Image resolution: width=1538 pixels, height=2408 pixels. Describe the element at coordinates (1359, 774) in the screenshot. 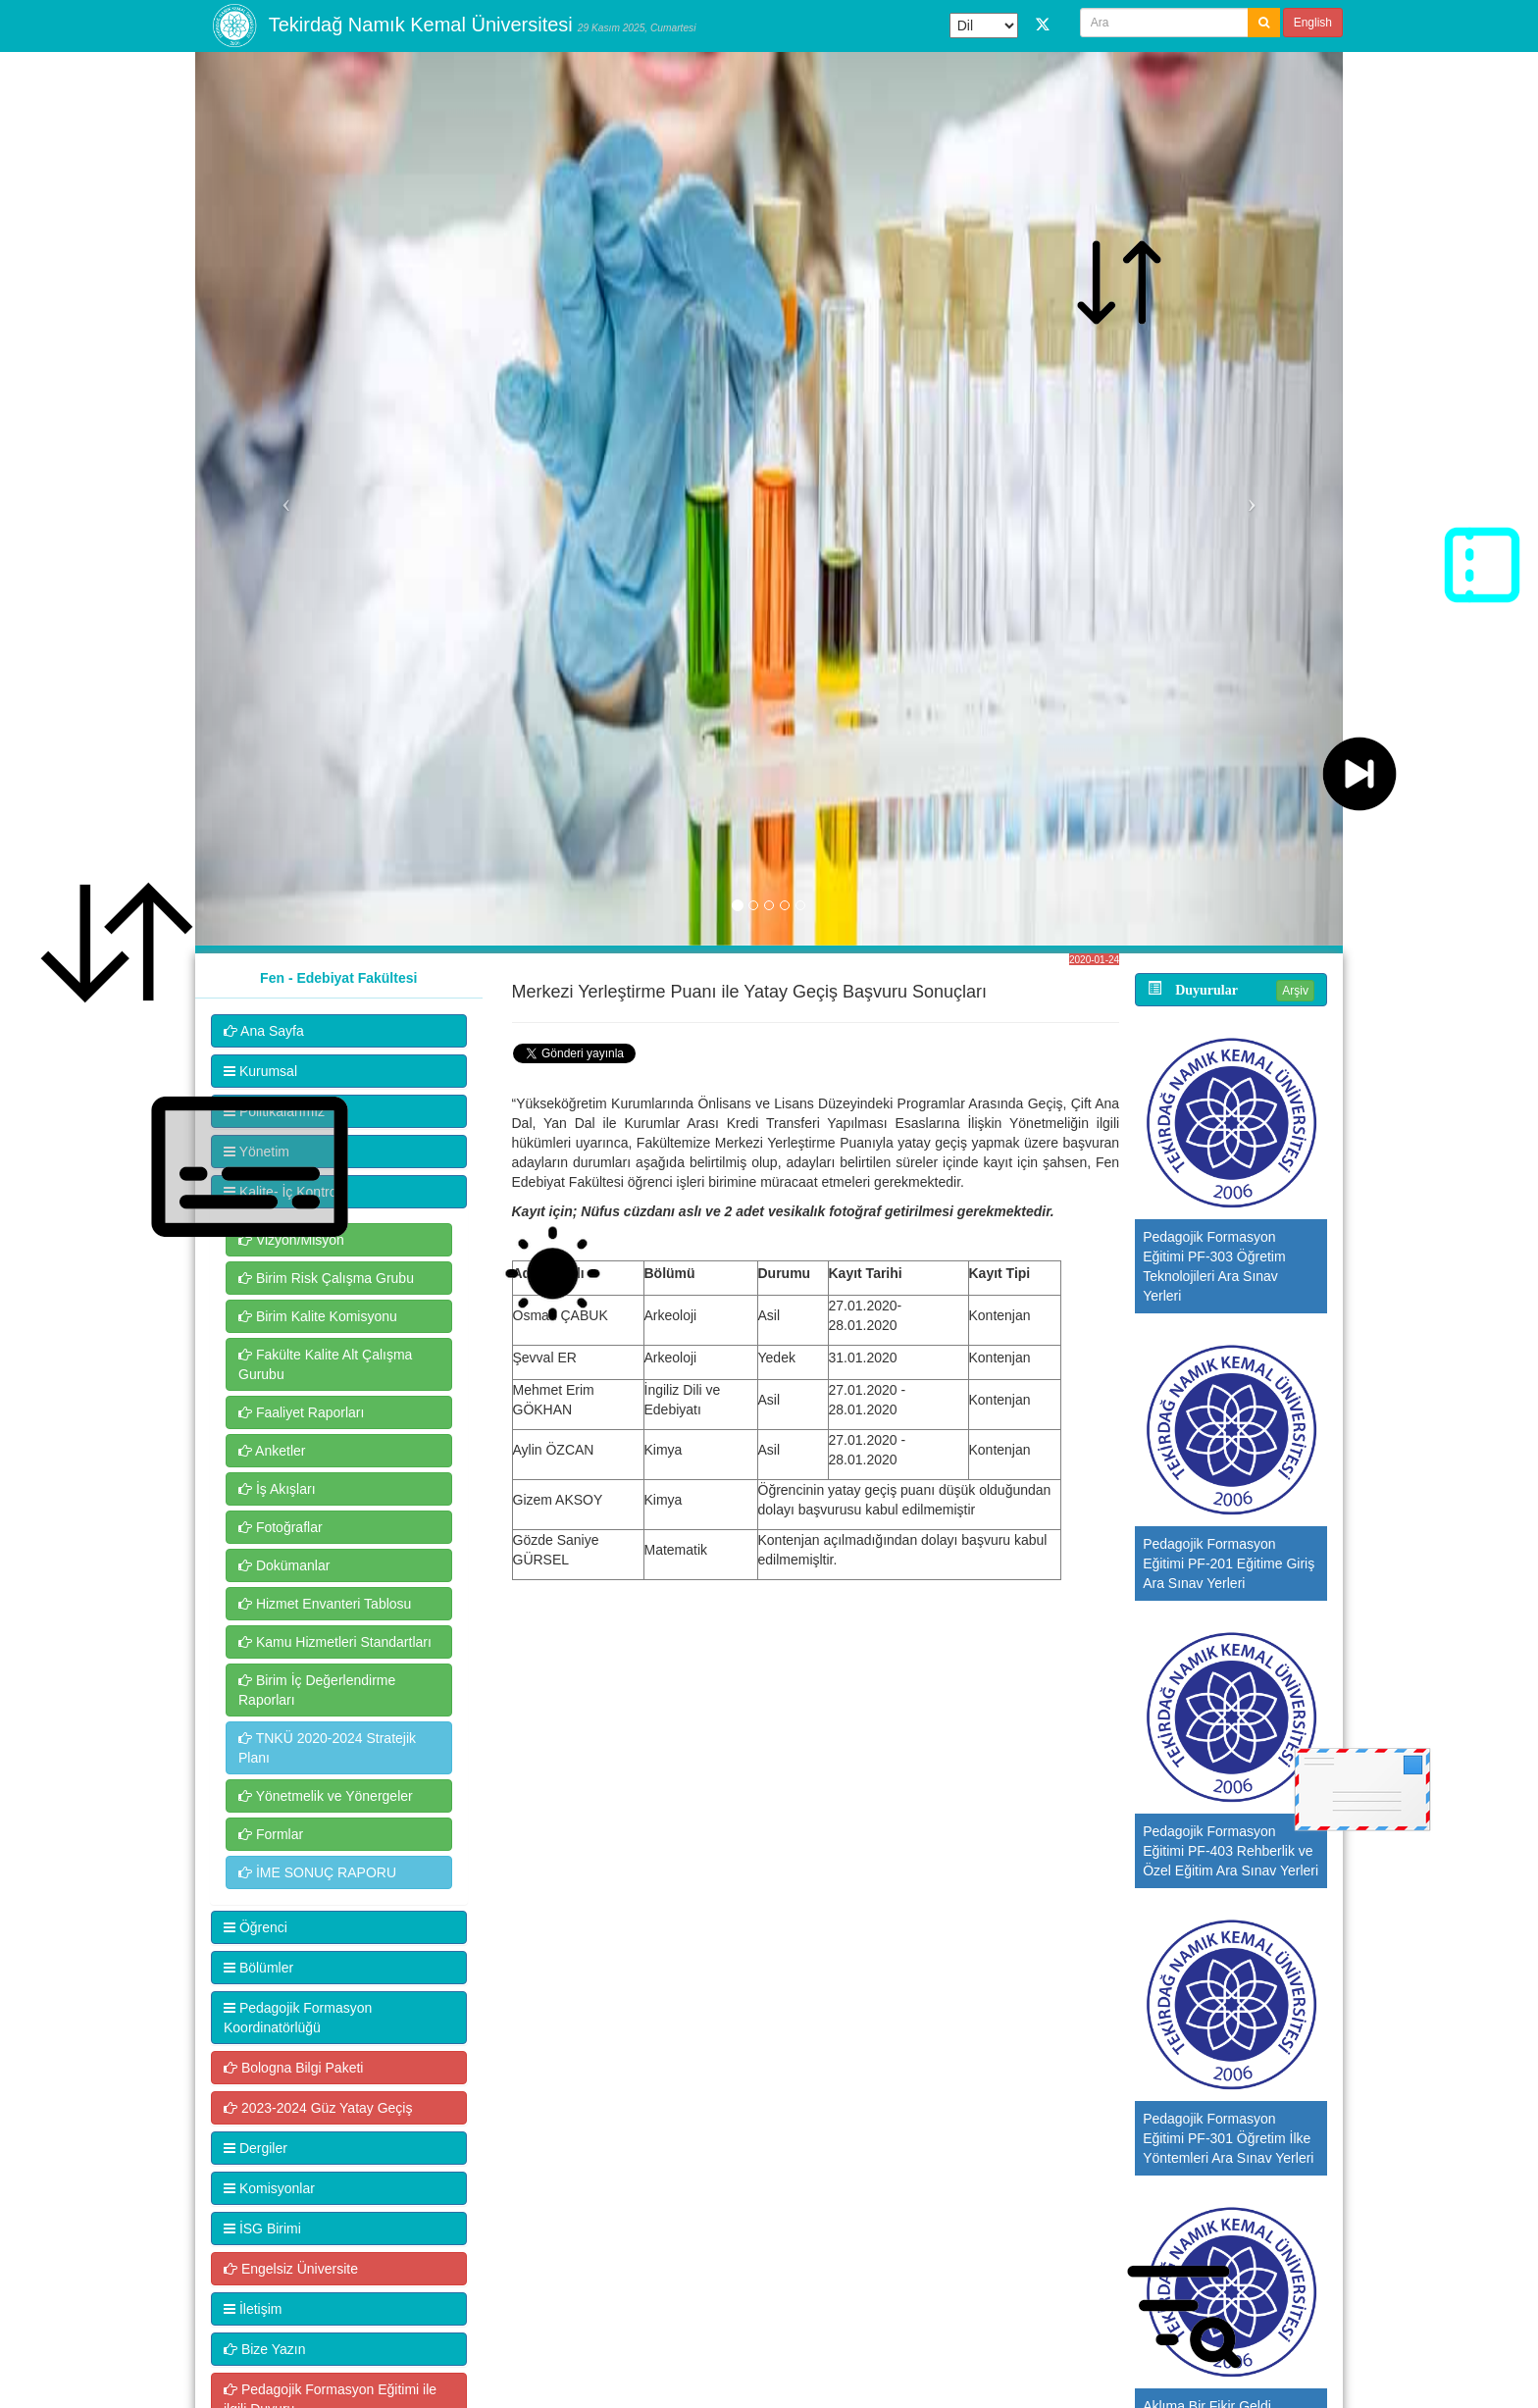

I see `skip to the next track` at that location.